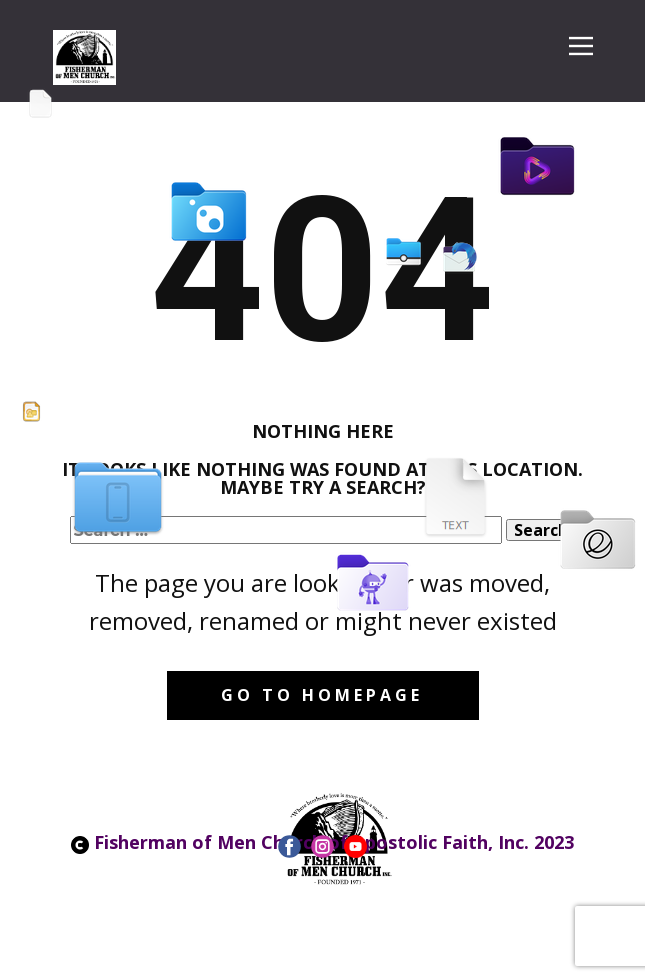  I want to click on folder containing NuGet packages, so click(208, 213).